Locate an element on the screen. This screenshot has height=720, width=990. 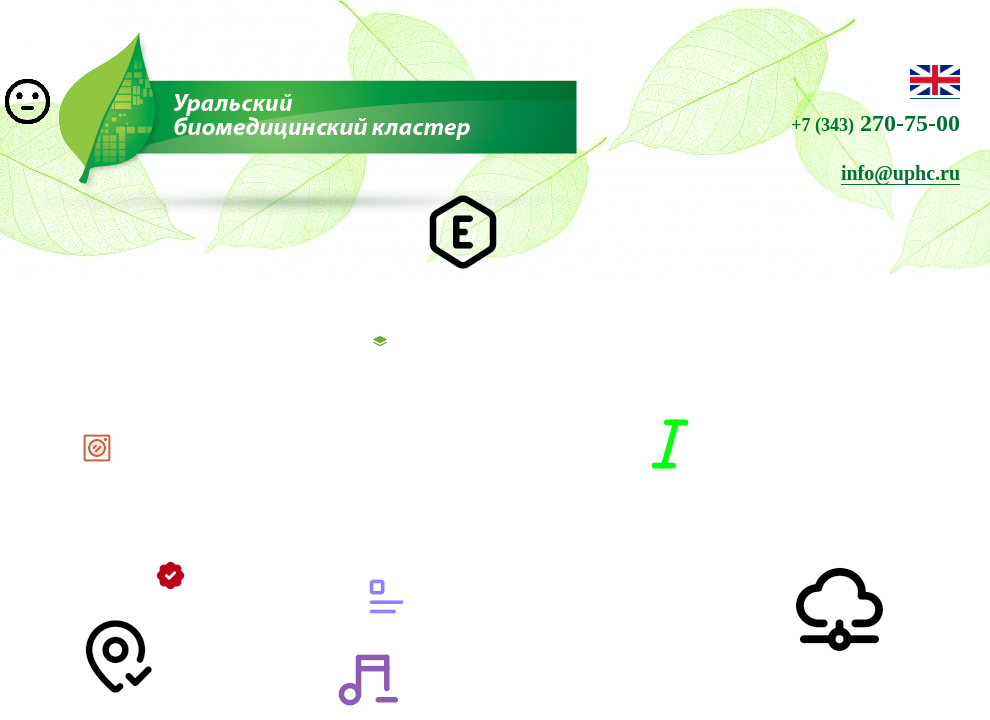
access cloud network settings is located at coordinates (839, 607).